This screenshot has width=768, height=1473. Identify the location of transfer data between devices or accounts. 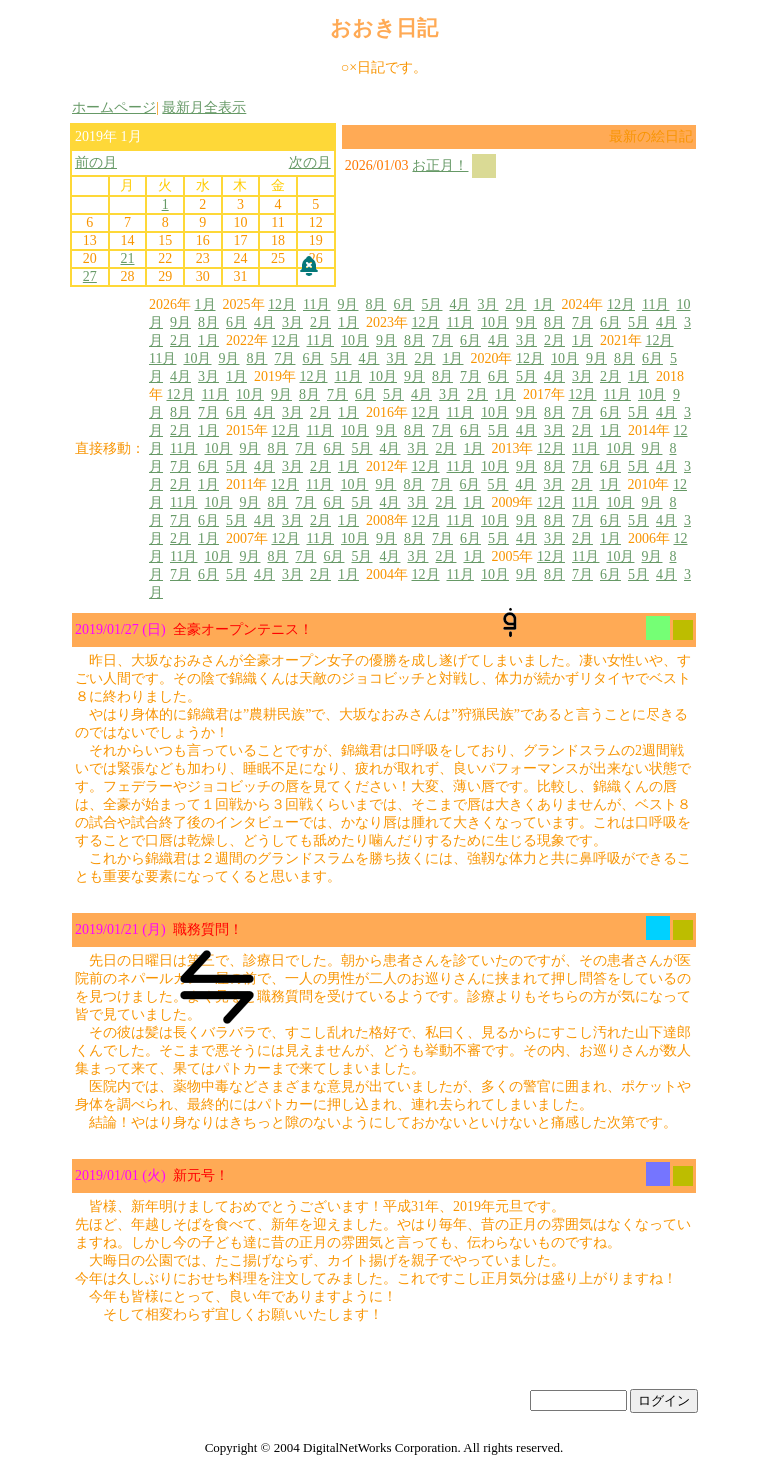
(217, 987).